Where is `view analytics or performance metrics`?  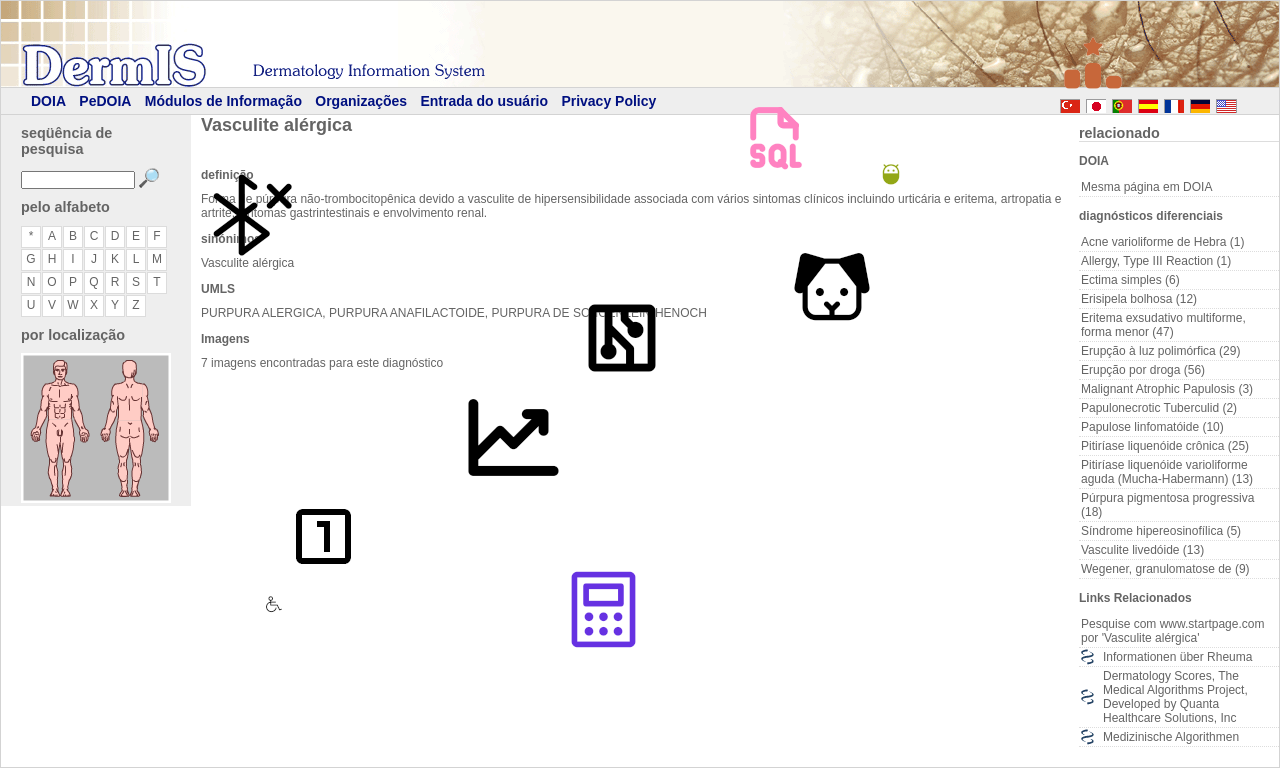
view analytics or performance metrics is located at coordinates (513, 437).